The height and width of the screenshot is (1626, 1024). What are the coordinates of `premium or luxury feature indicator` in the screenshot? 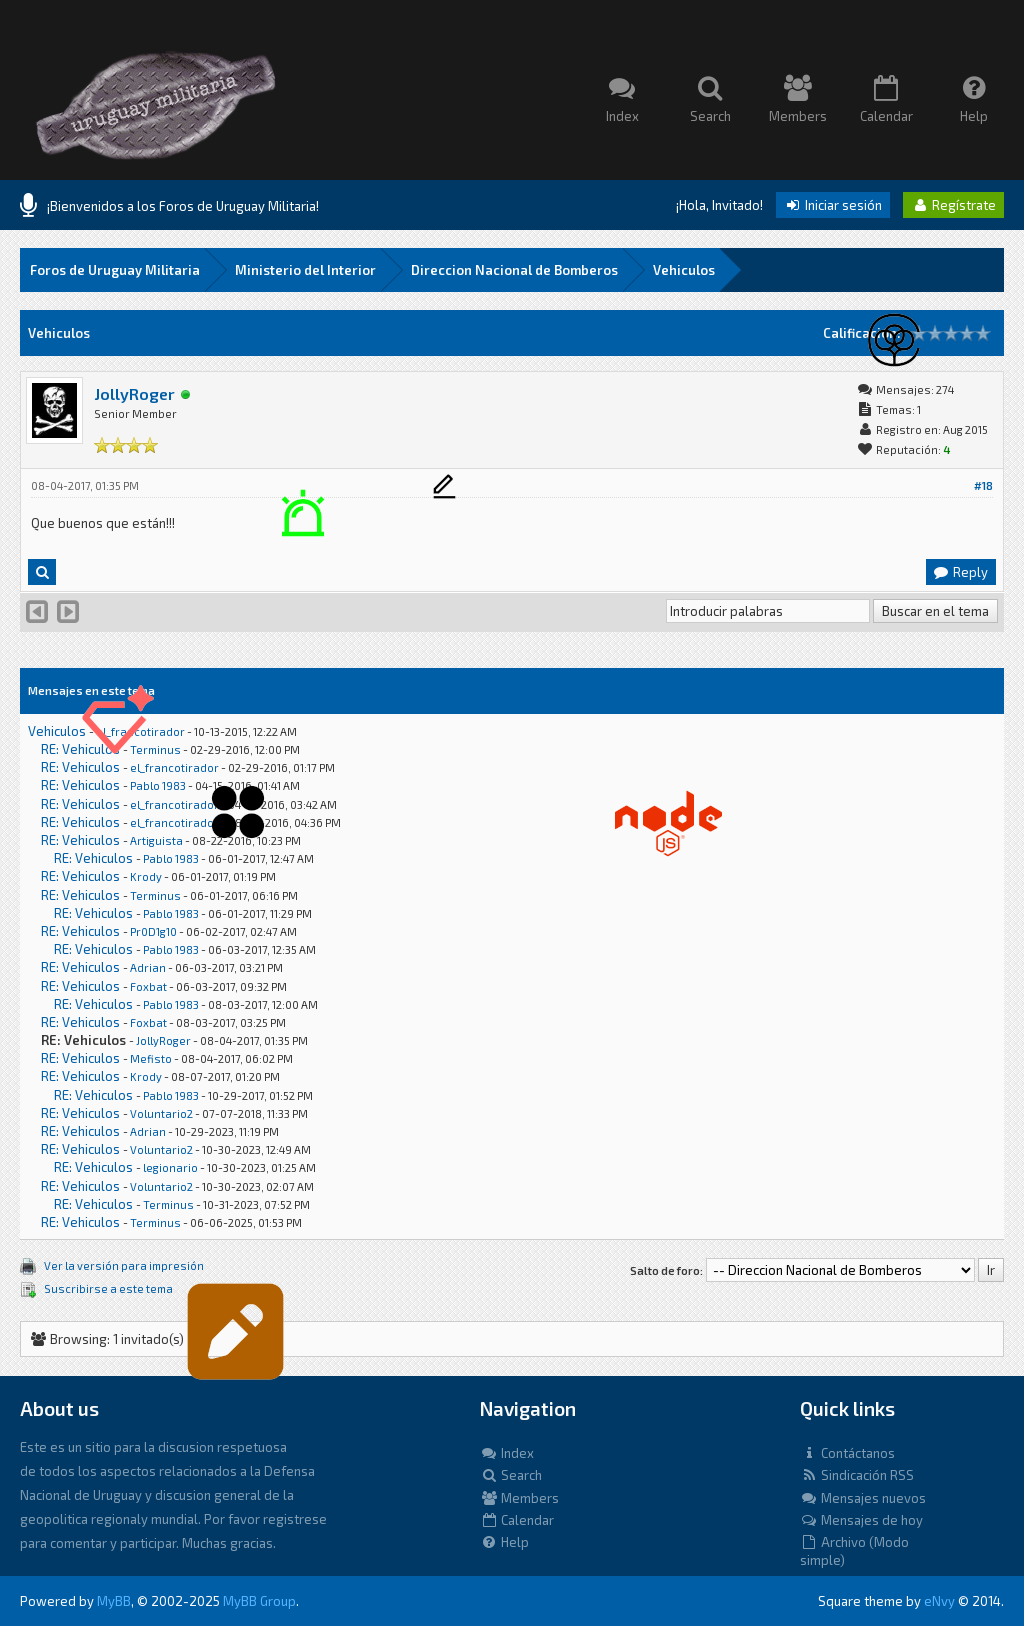 It's located at (118, 721).